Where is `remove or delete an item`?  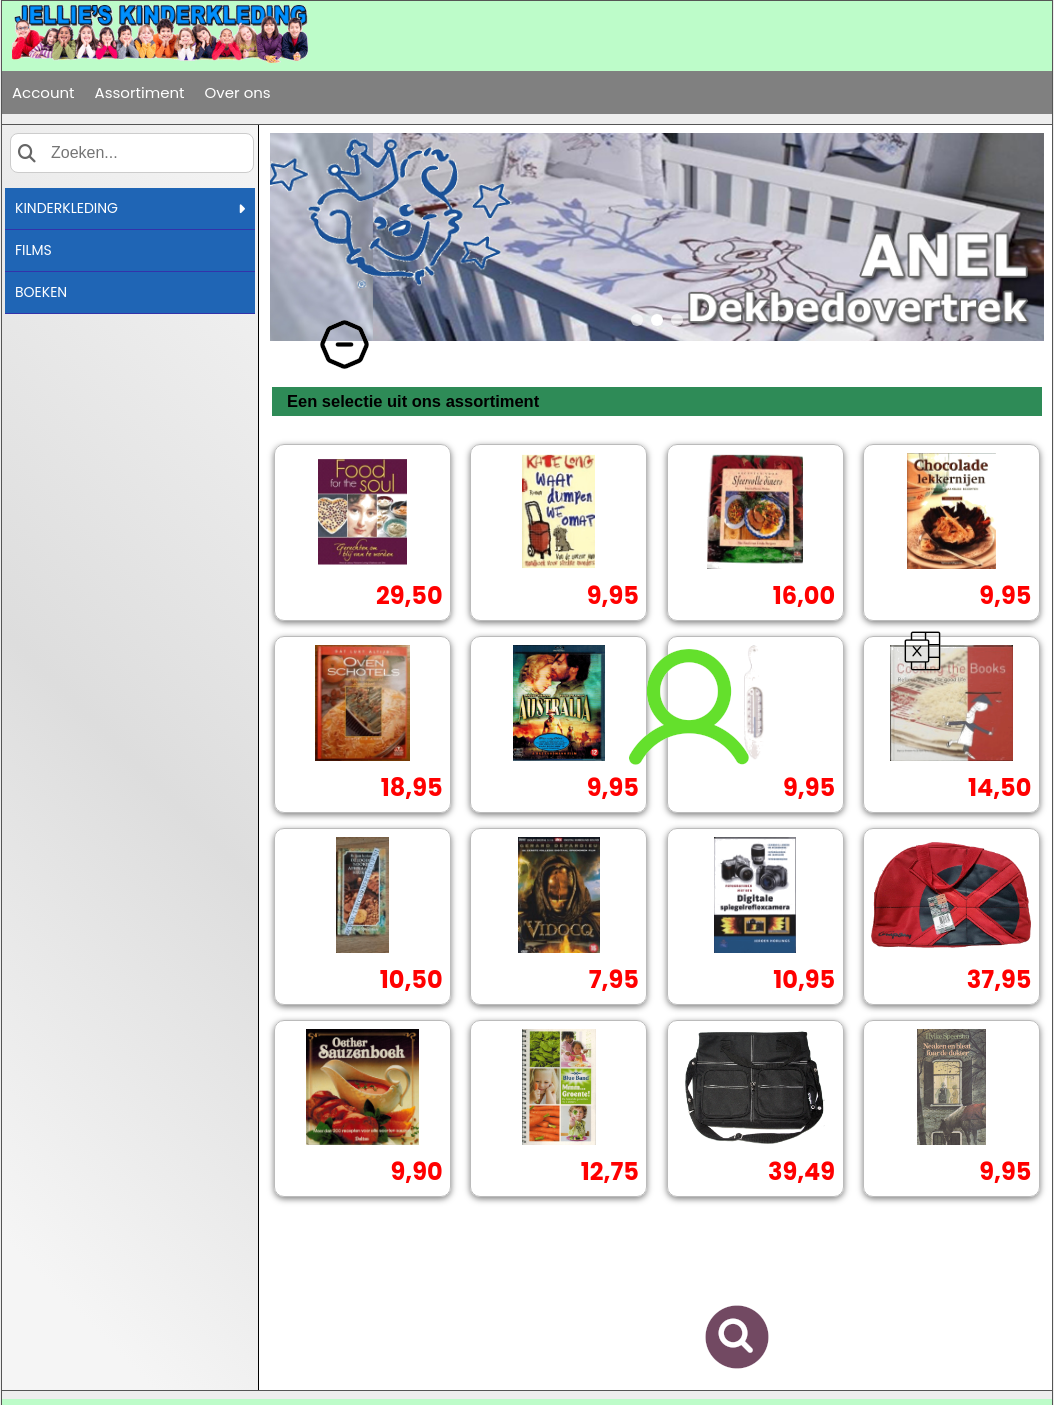 remove or delete an item is located at coordinates (344, 344).